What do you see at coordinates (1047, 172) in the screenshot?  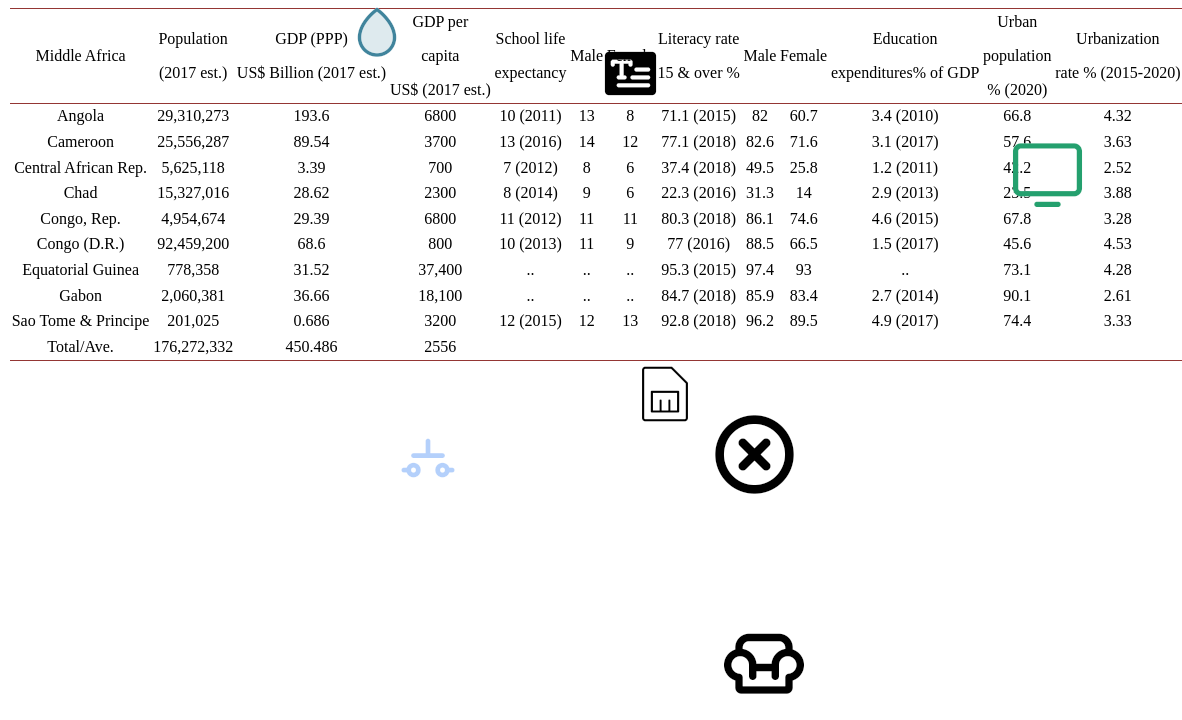 I see `switch to desktop or monitor display` at bounding box center [1047, 172].